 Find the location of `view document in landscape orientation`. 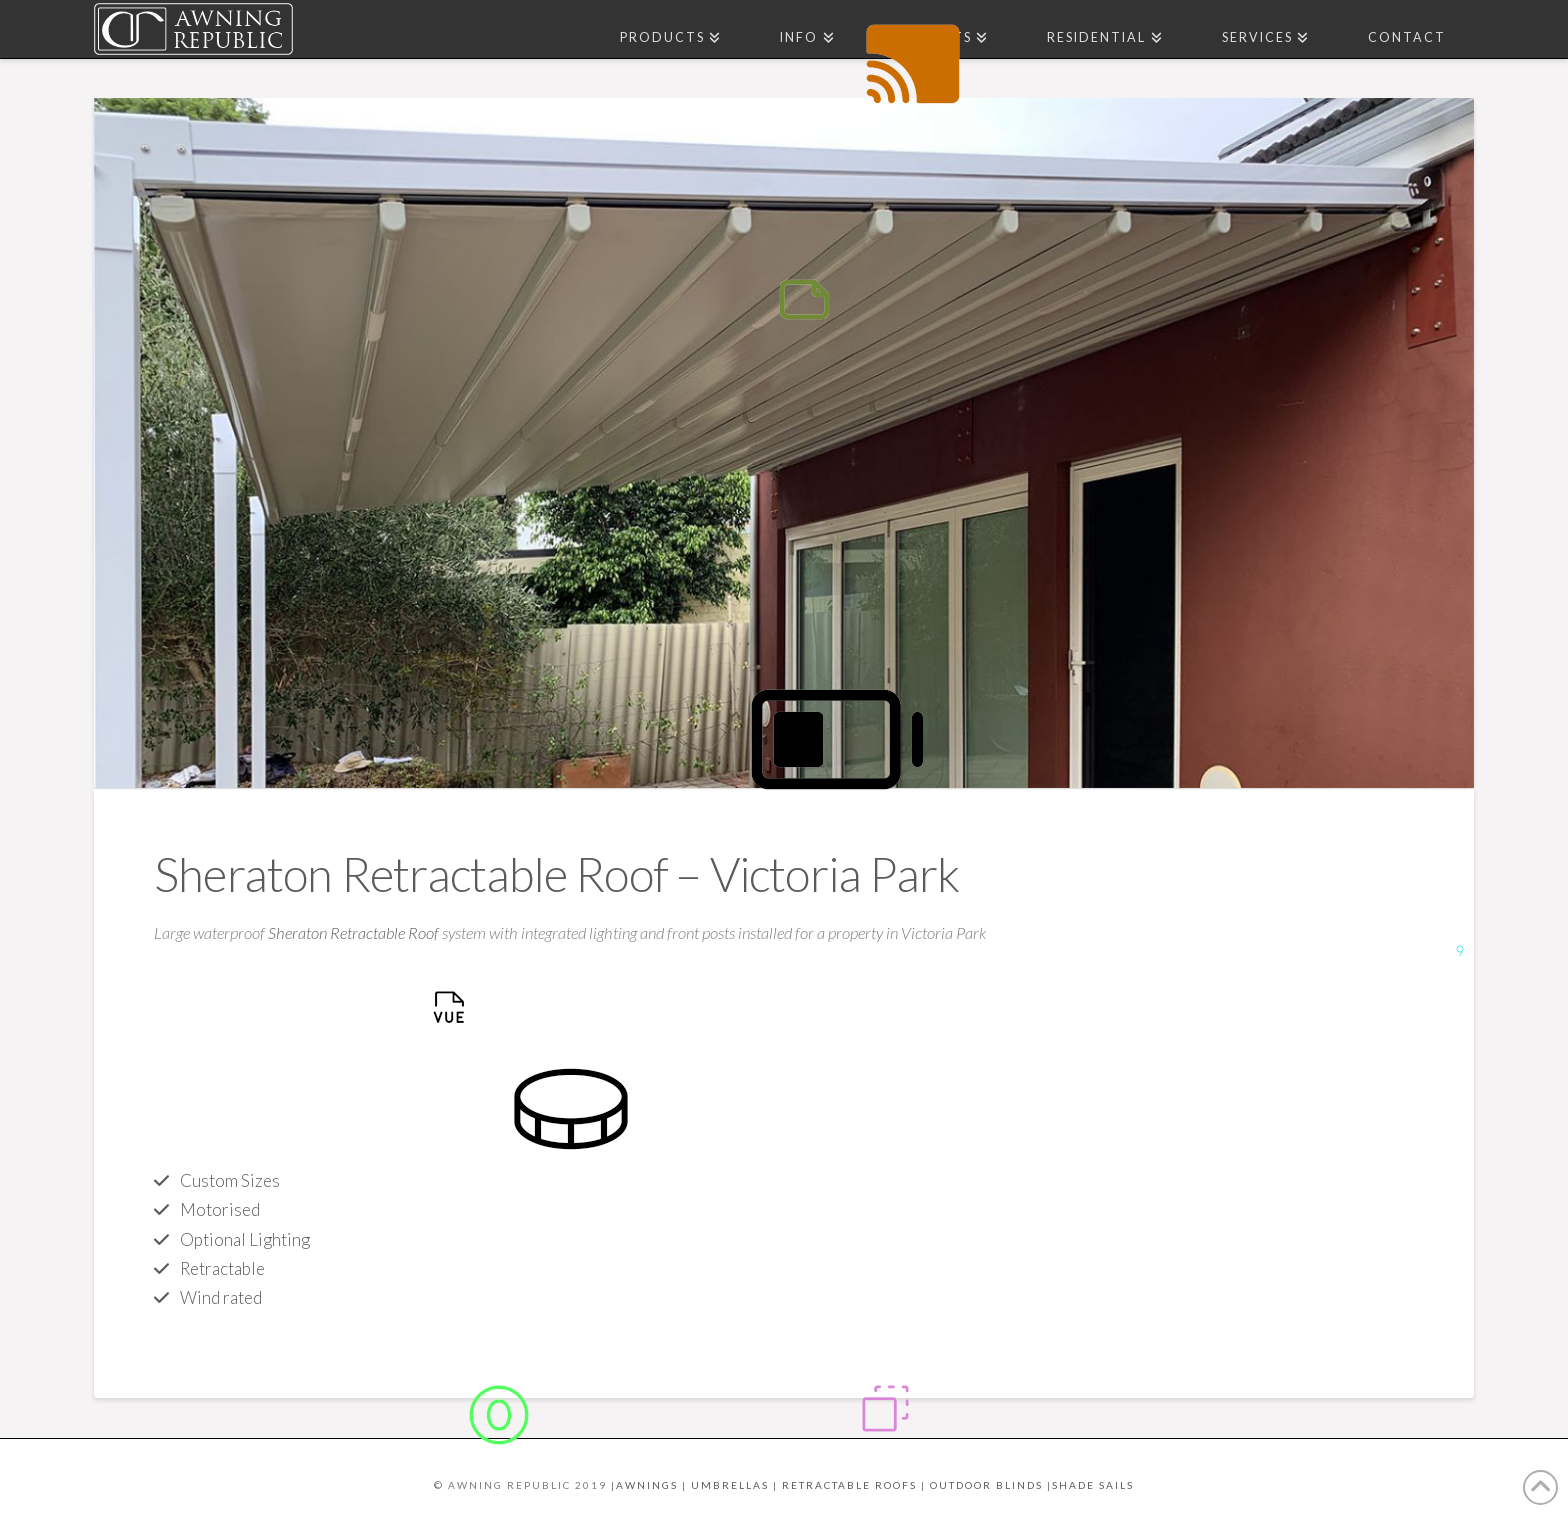

view document in landscape orientation is located at coordinates (804, 299).